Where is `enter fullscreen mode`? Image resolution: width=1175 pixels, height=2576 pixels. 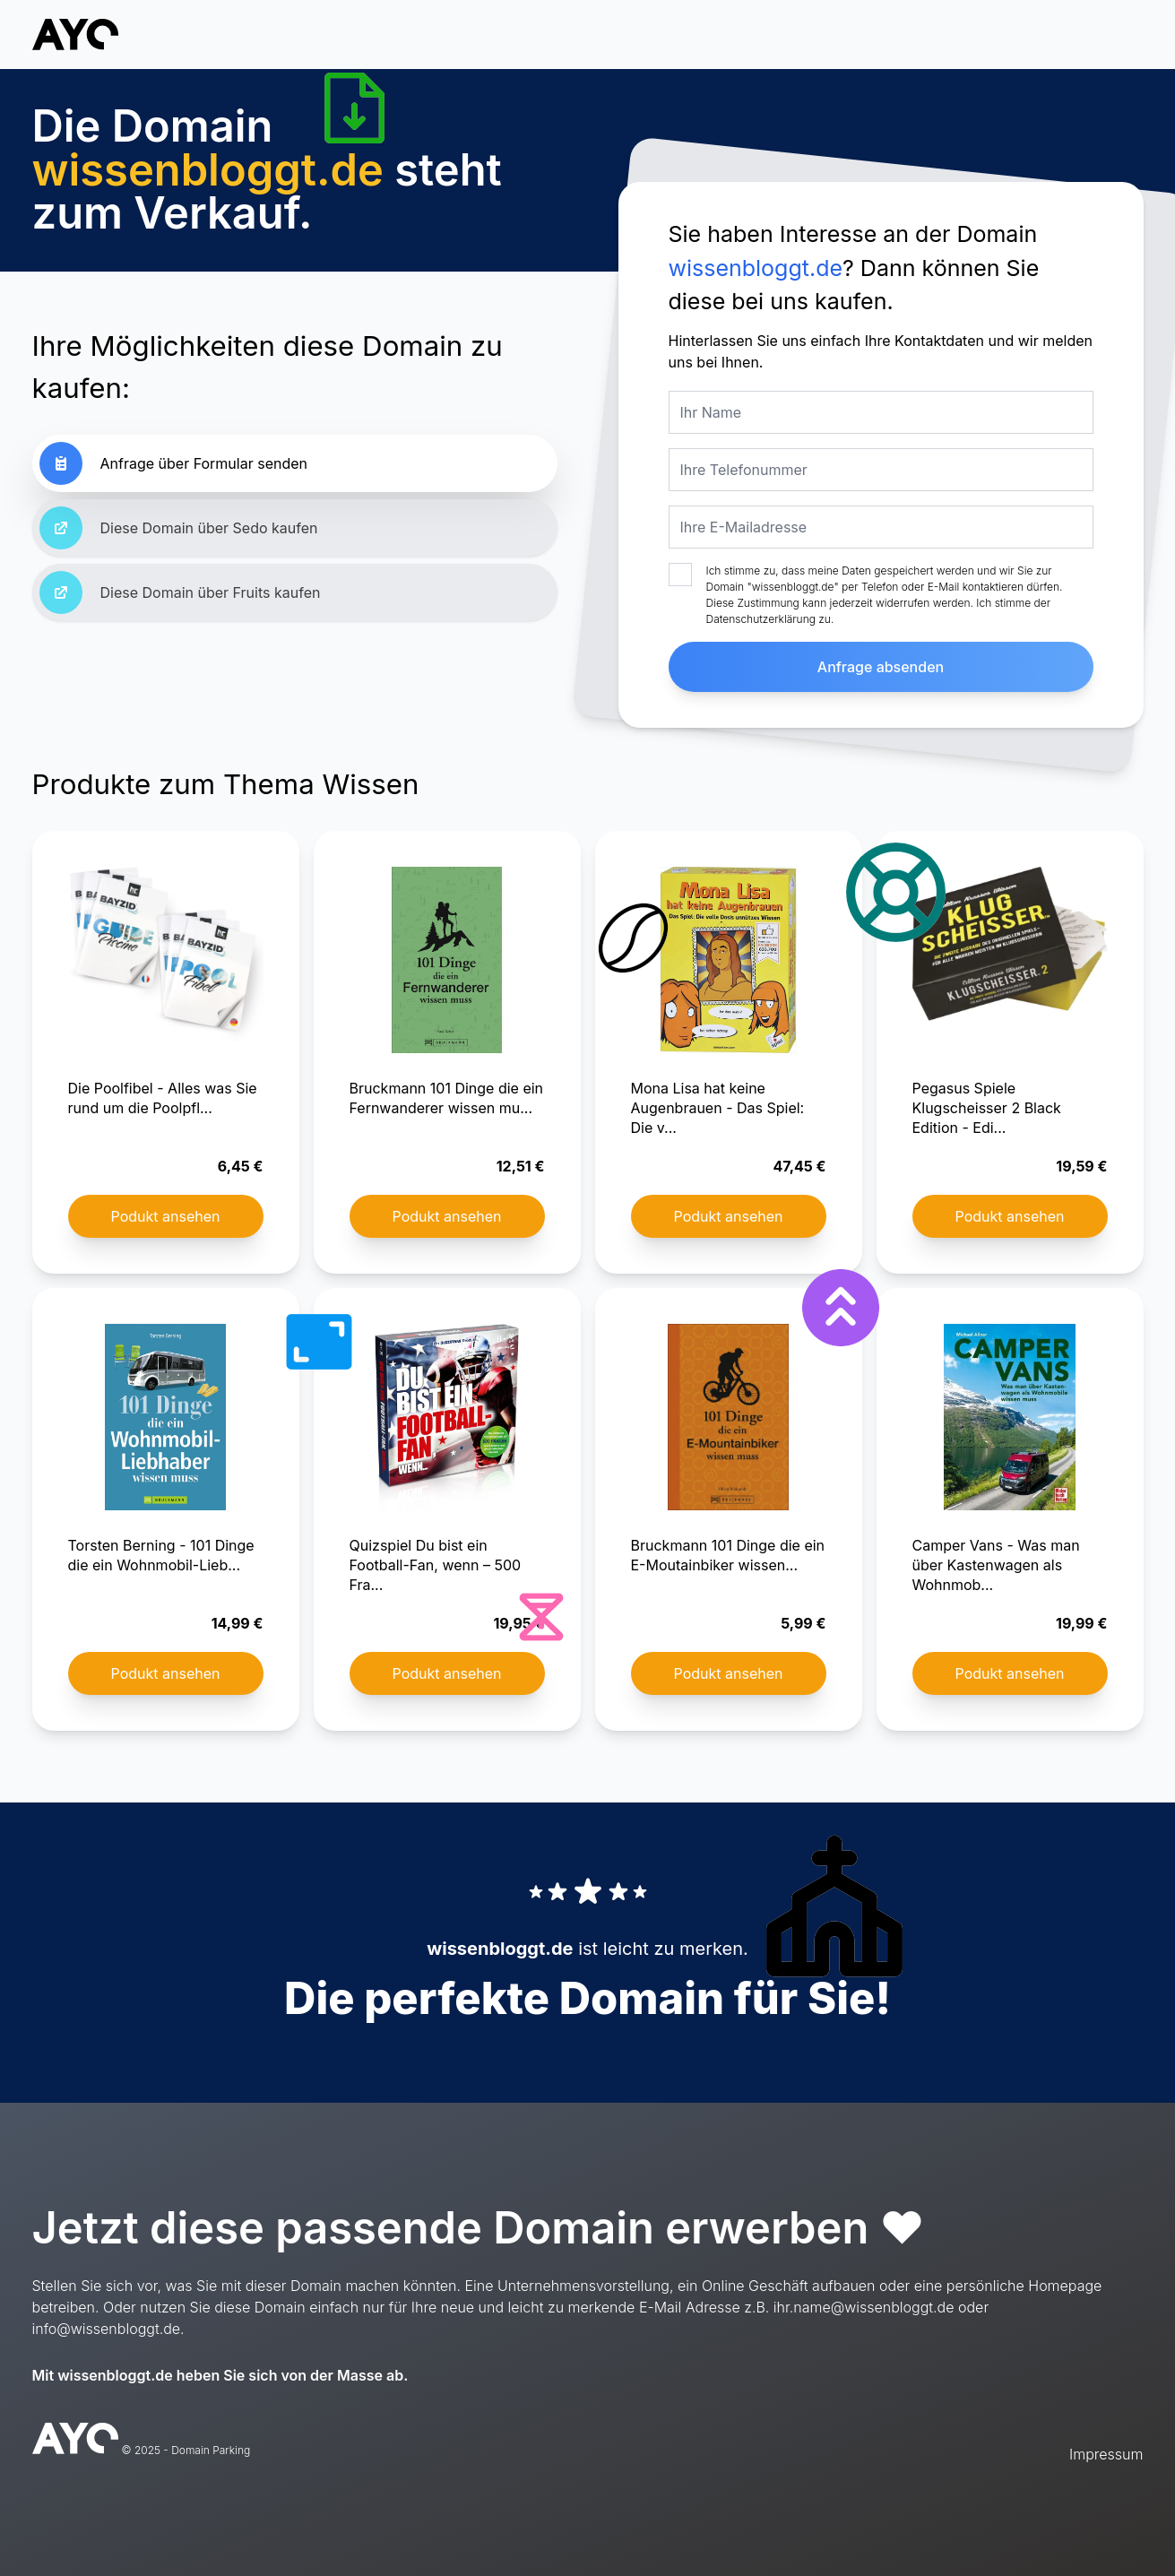
enter fullscreen mode is located at coordinates (319, 1342).